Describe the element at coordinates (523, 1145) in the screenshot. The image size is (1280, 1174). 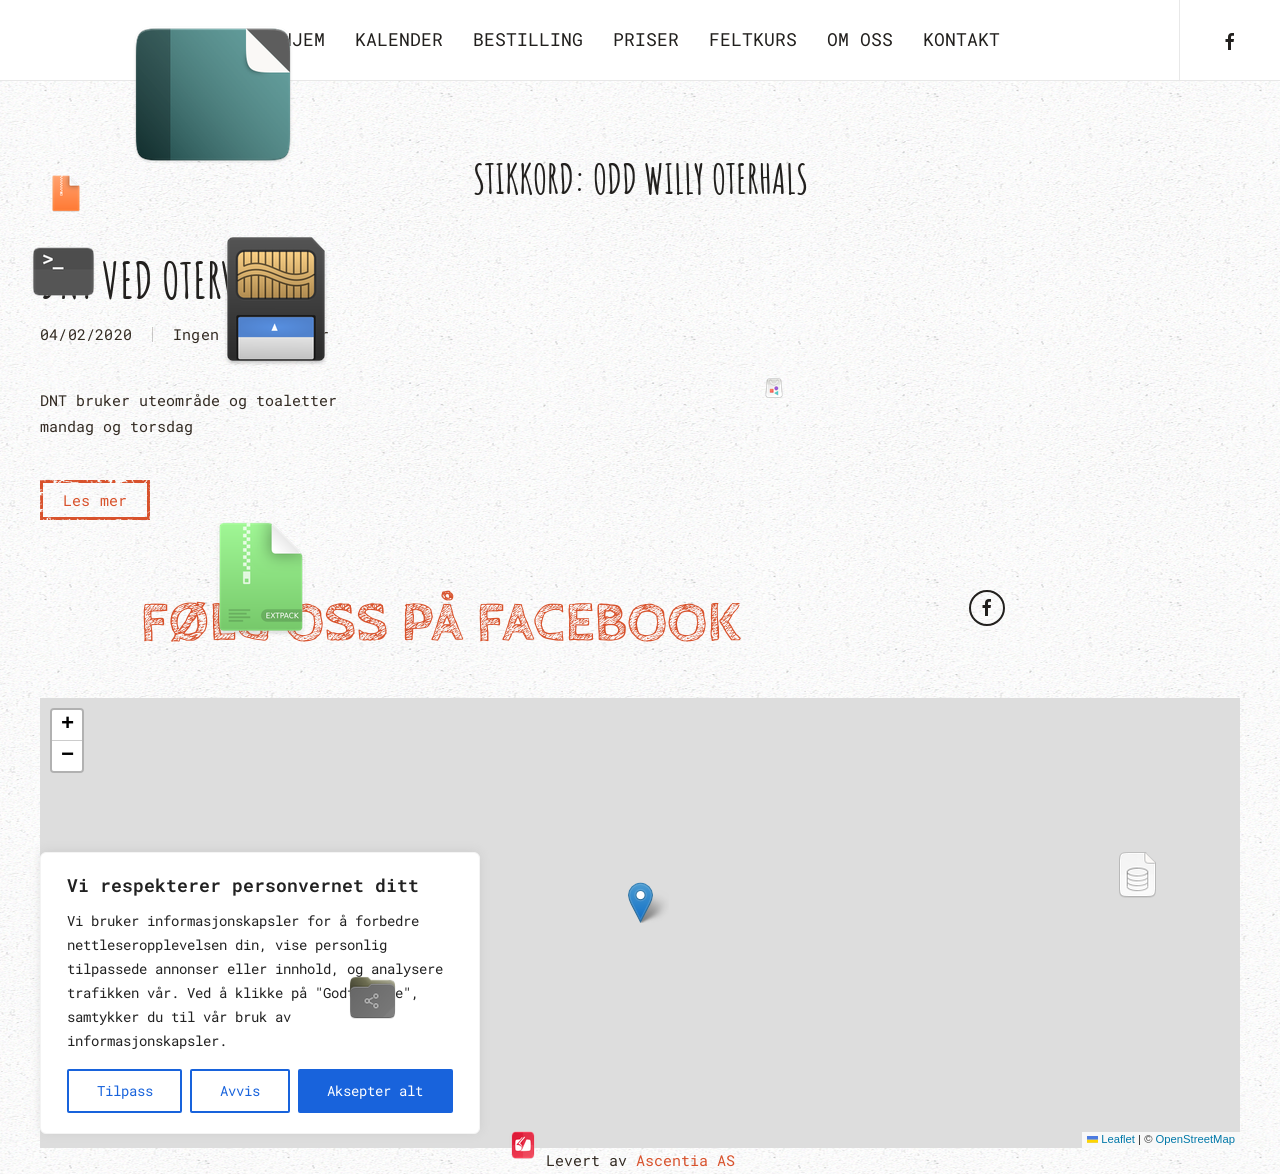
I see `an eps vector file type indicator` at that location.